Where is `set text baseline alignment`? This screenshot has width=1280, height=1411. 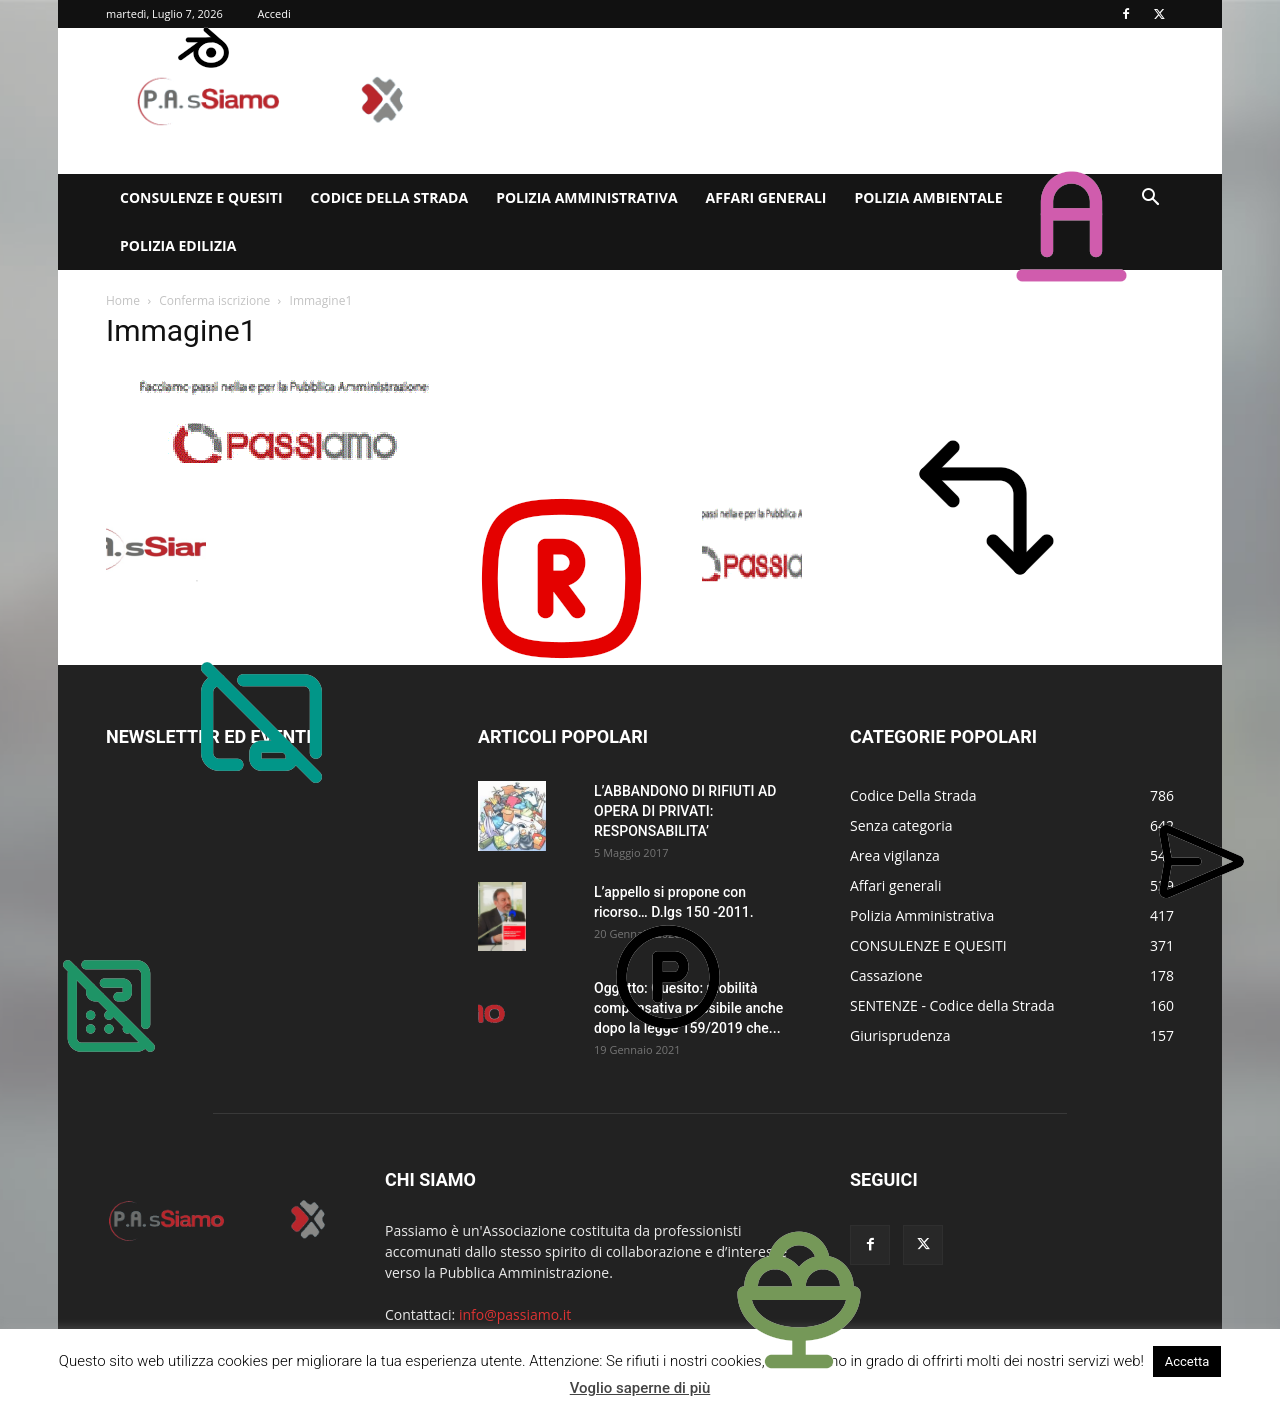
set text baseline alignment is located at coordinates (1071, 226).